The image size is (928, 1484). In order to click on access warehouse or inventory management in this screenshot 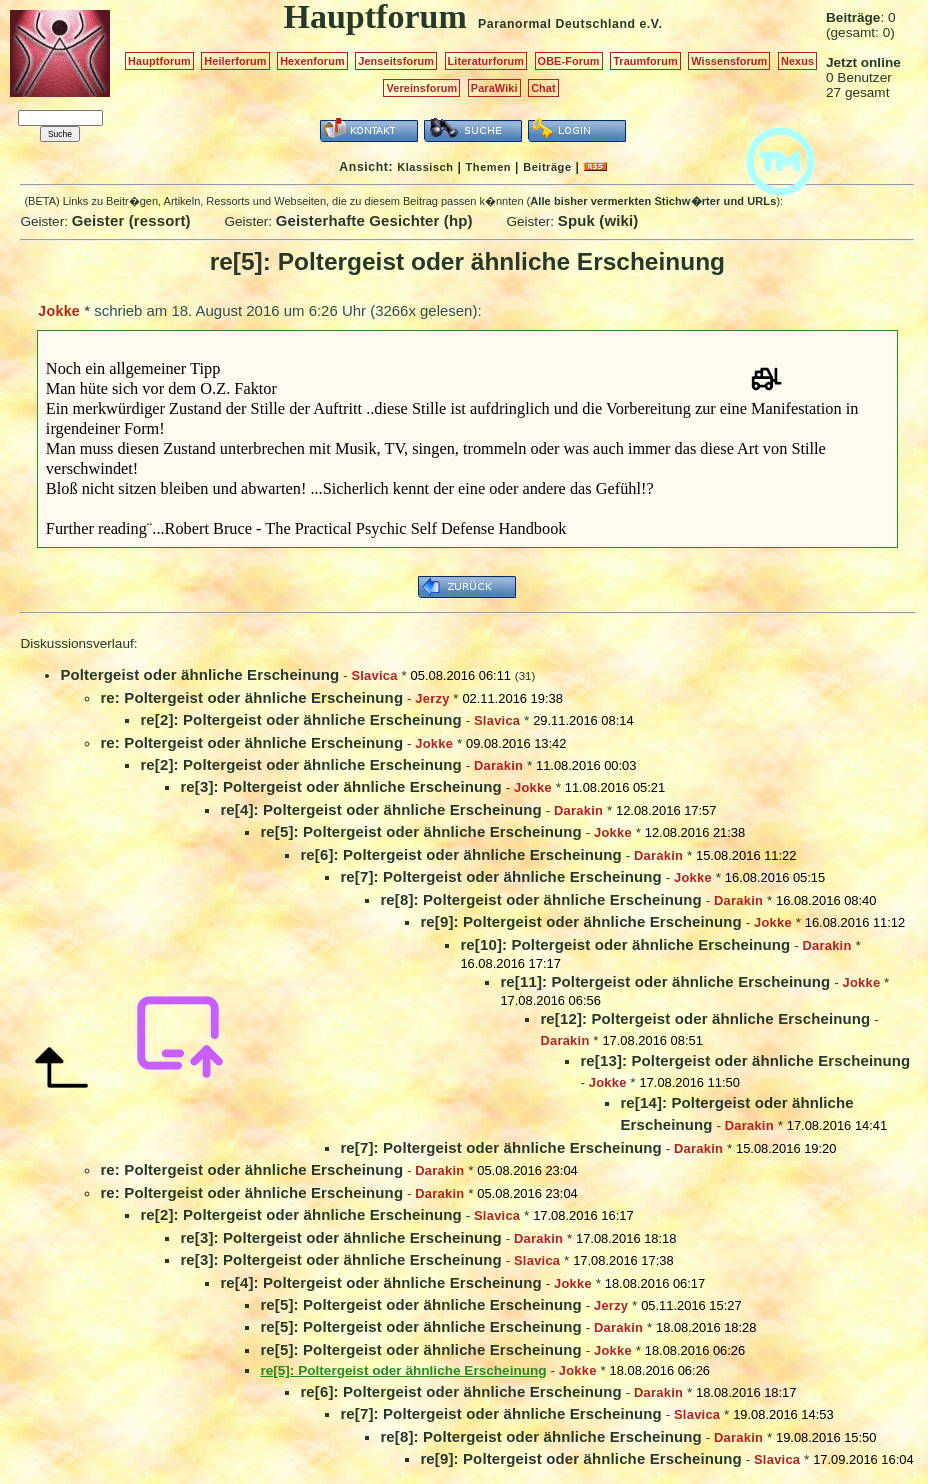, I will do `click(766, 379)`.